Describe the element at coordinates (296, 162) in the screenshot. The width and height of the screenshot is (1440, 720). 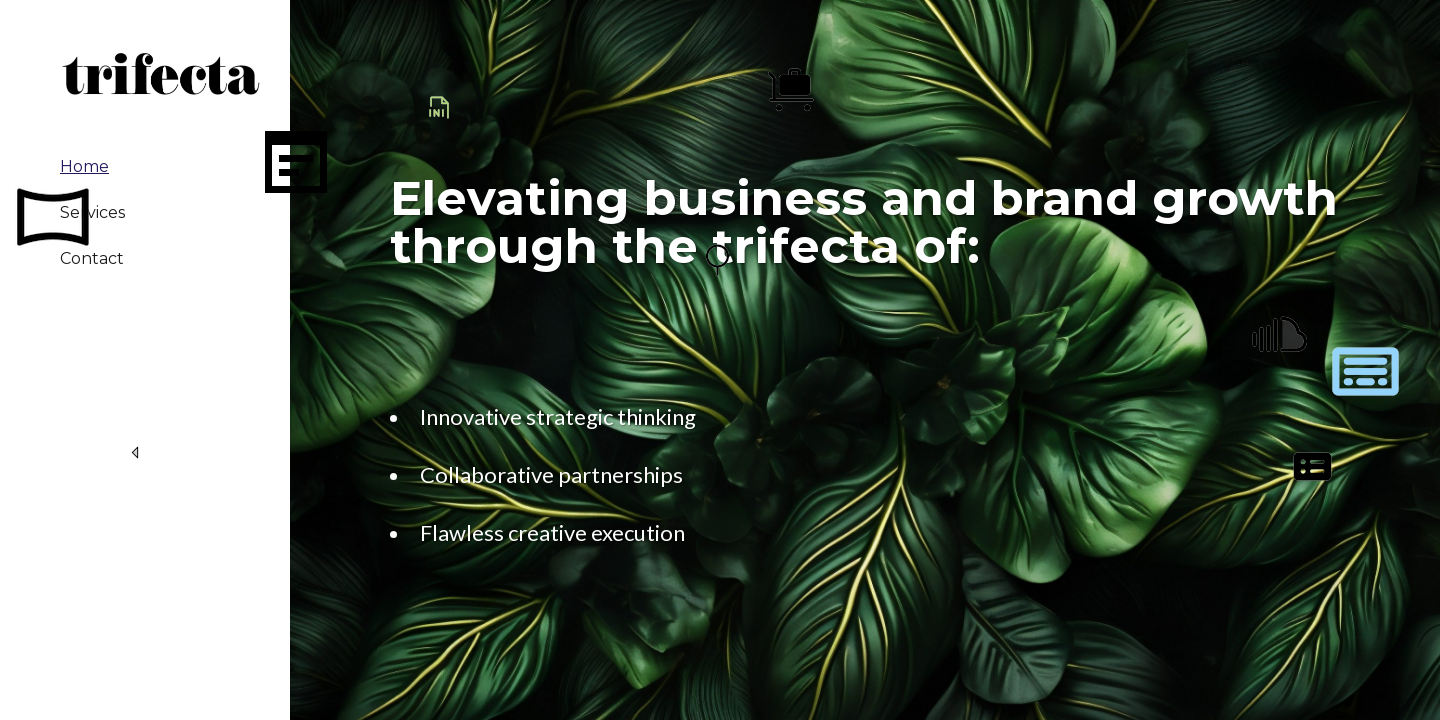
I see `open rich text editor` at that location.